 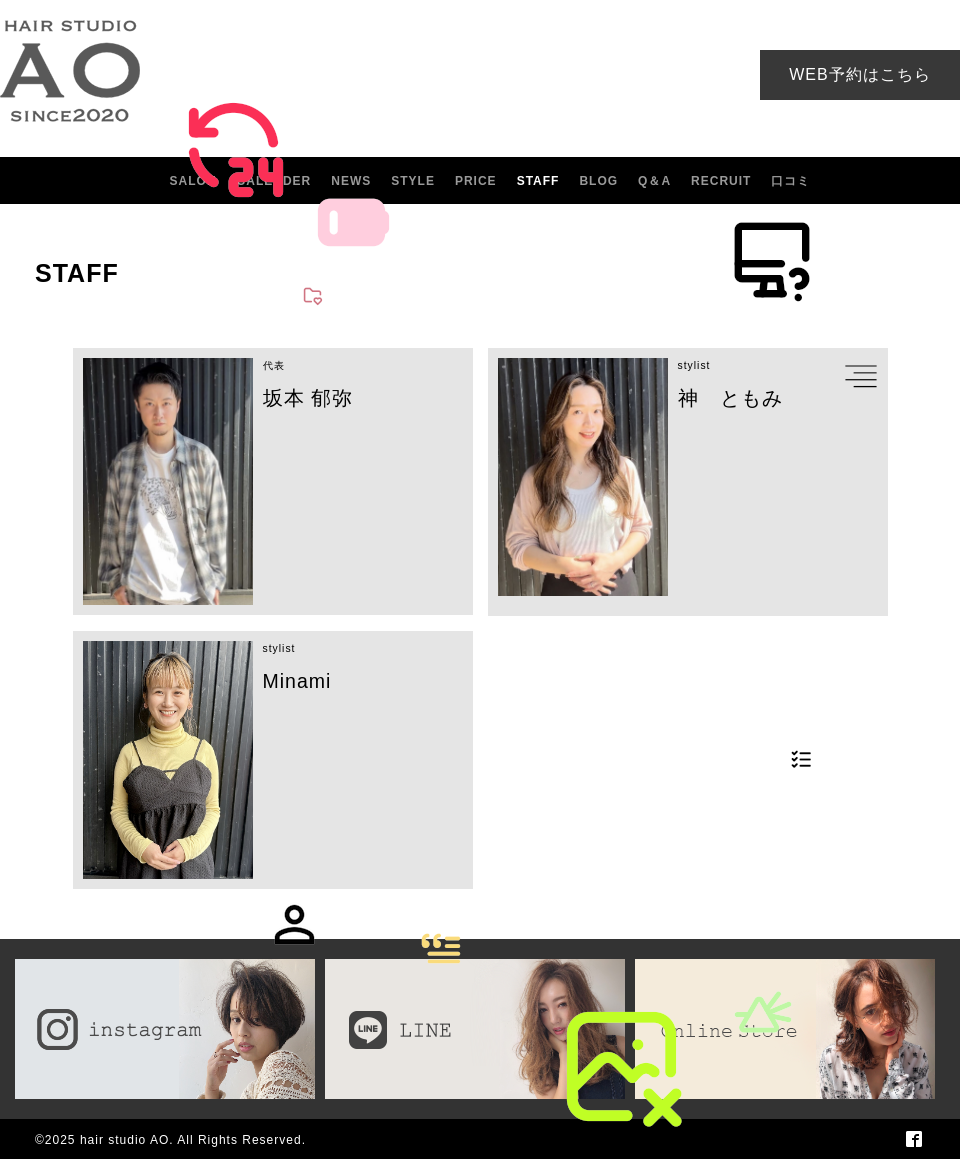 What do you see at coordinates (621, 1066) in the screenshot?
I see `remove or delete a photo` at bounding box center [621, 1066].